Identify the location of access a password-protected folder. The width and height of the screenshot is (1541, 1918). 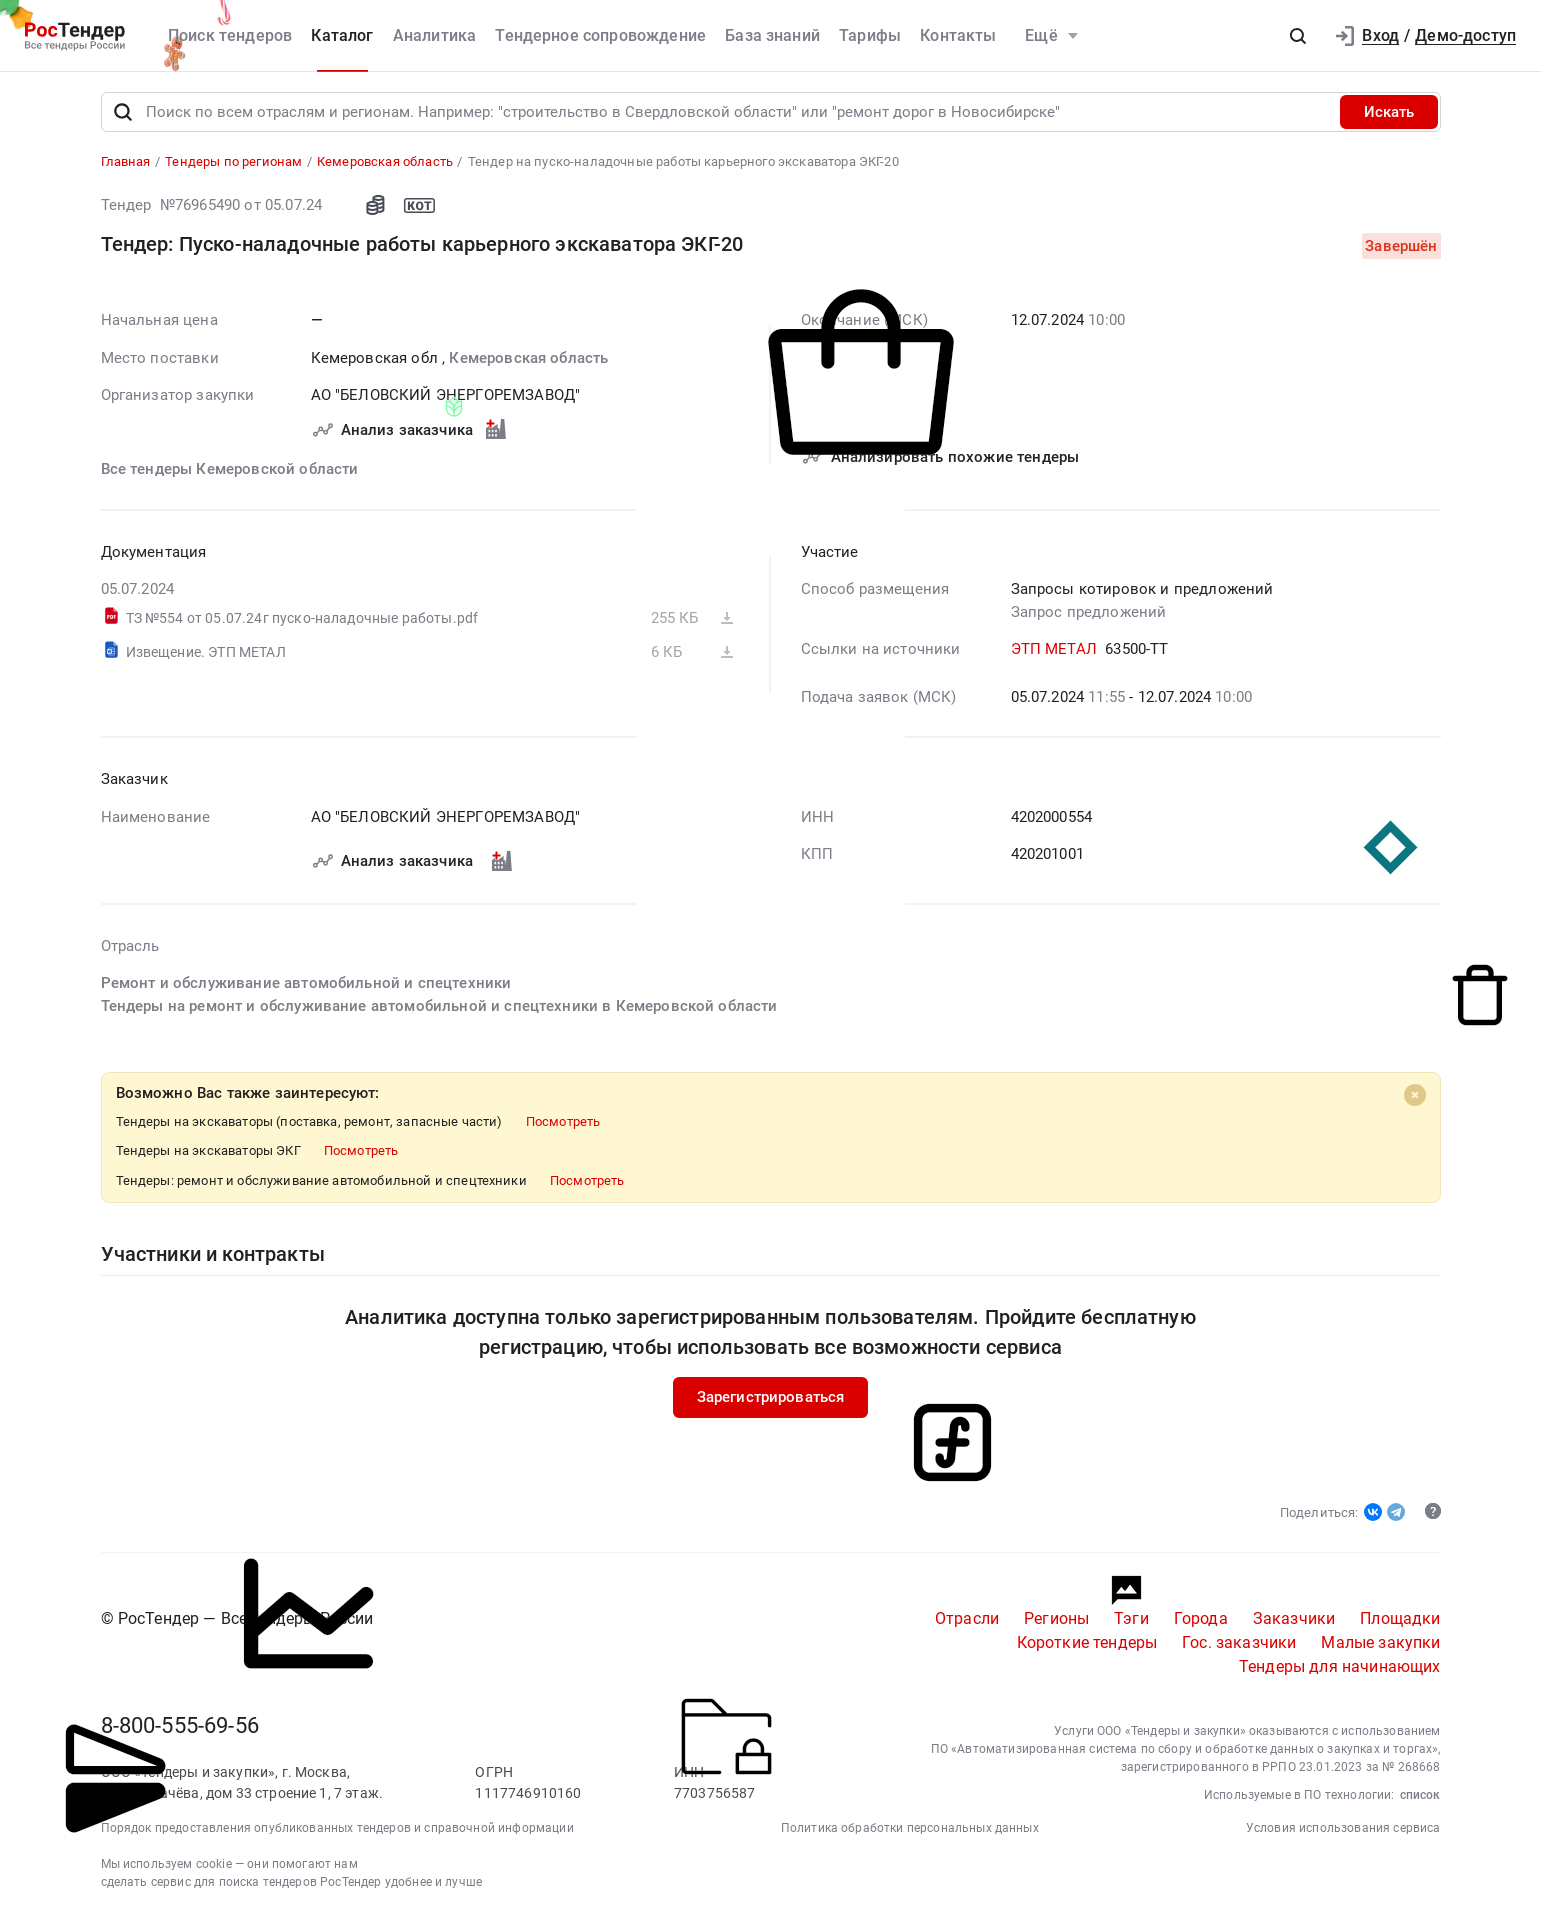
(726, 1736).